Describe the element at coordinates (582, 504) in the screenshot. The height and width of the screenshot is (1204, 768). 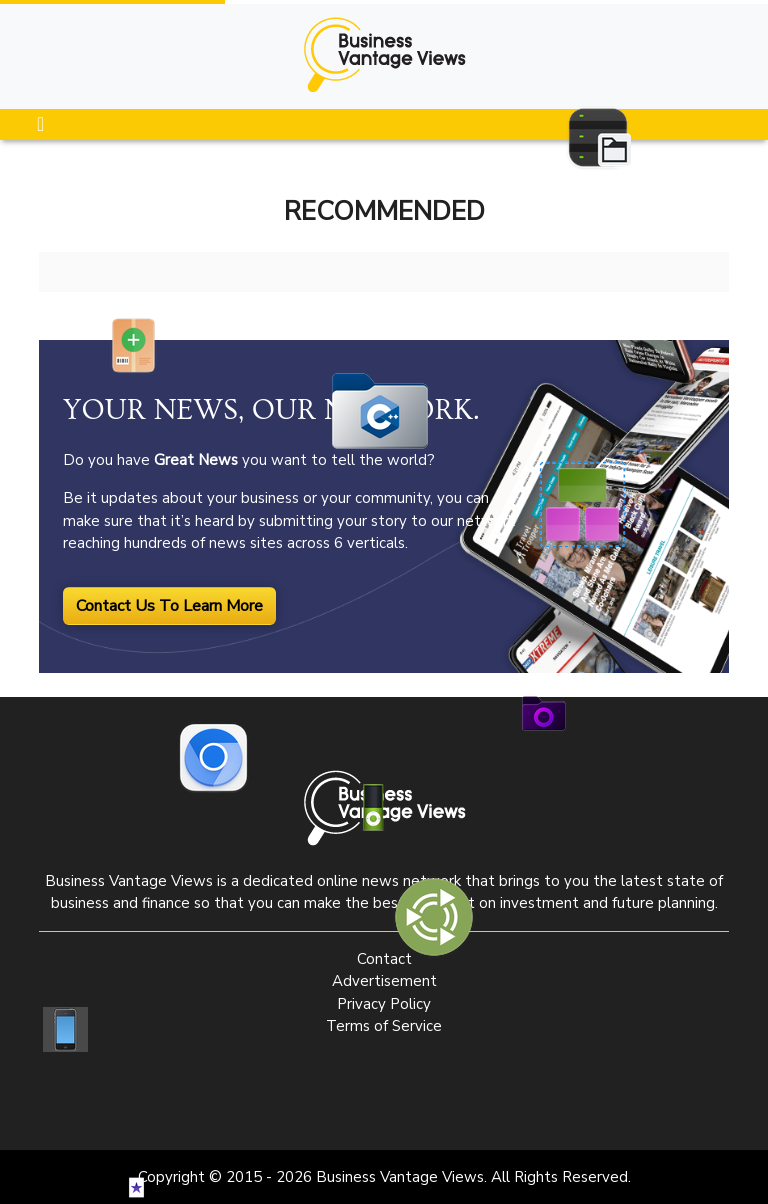
I see `select all items in the current view` at that location.